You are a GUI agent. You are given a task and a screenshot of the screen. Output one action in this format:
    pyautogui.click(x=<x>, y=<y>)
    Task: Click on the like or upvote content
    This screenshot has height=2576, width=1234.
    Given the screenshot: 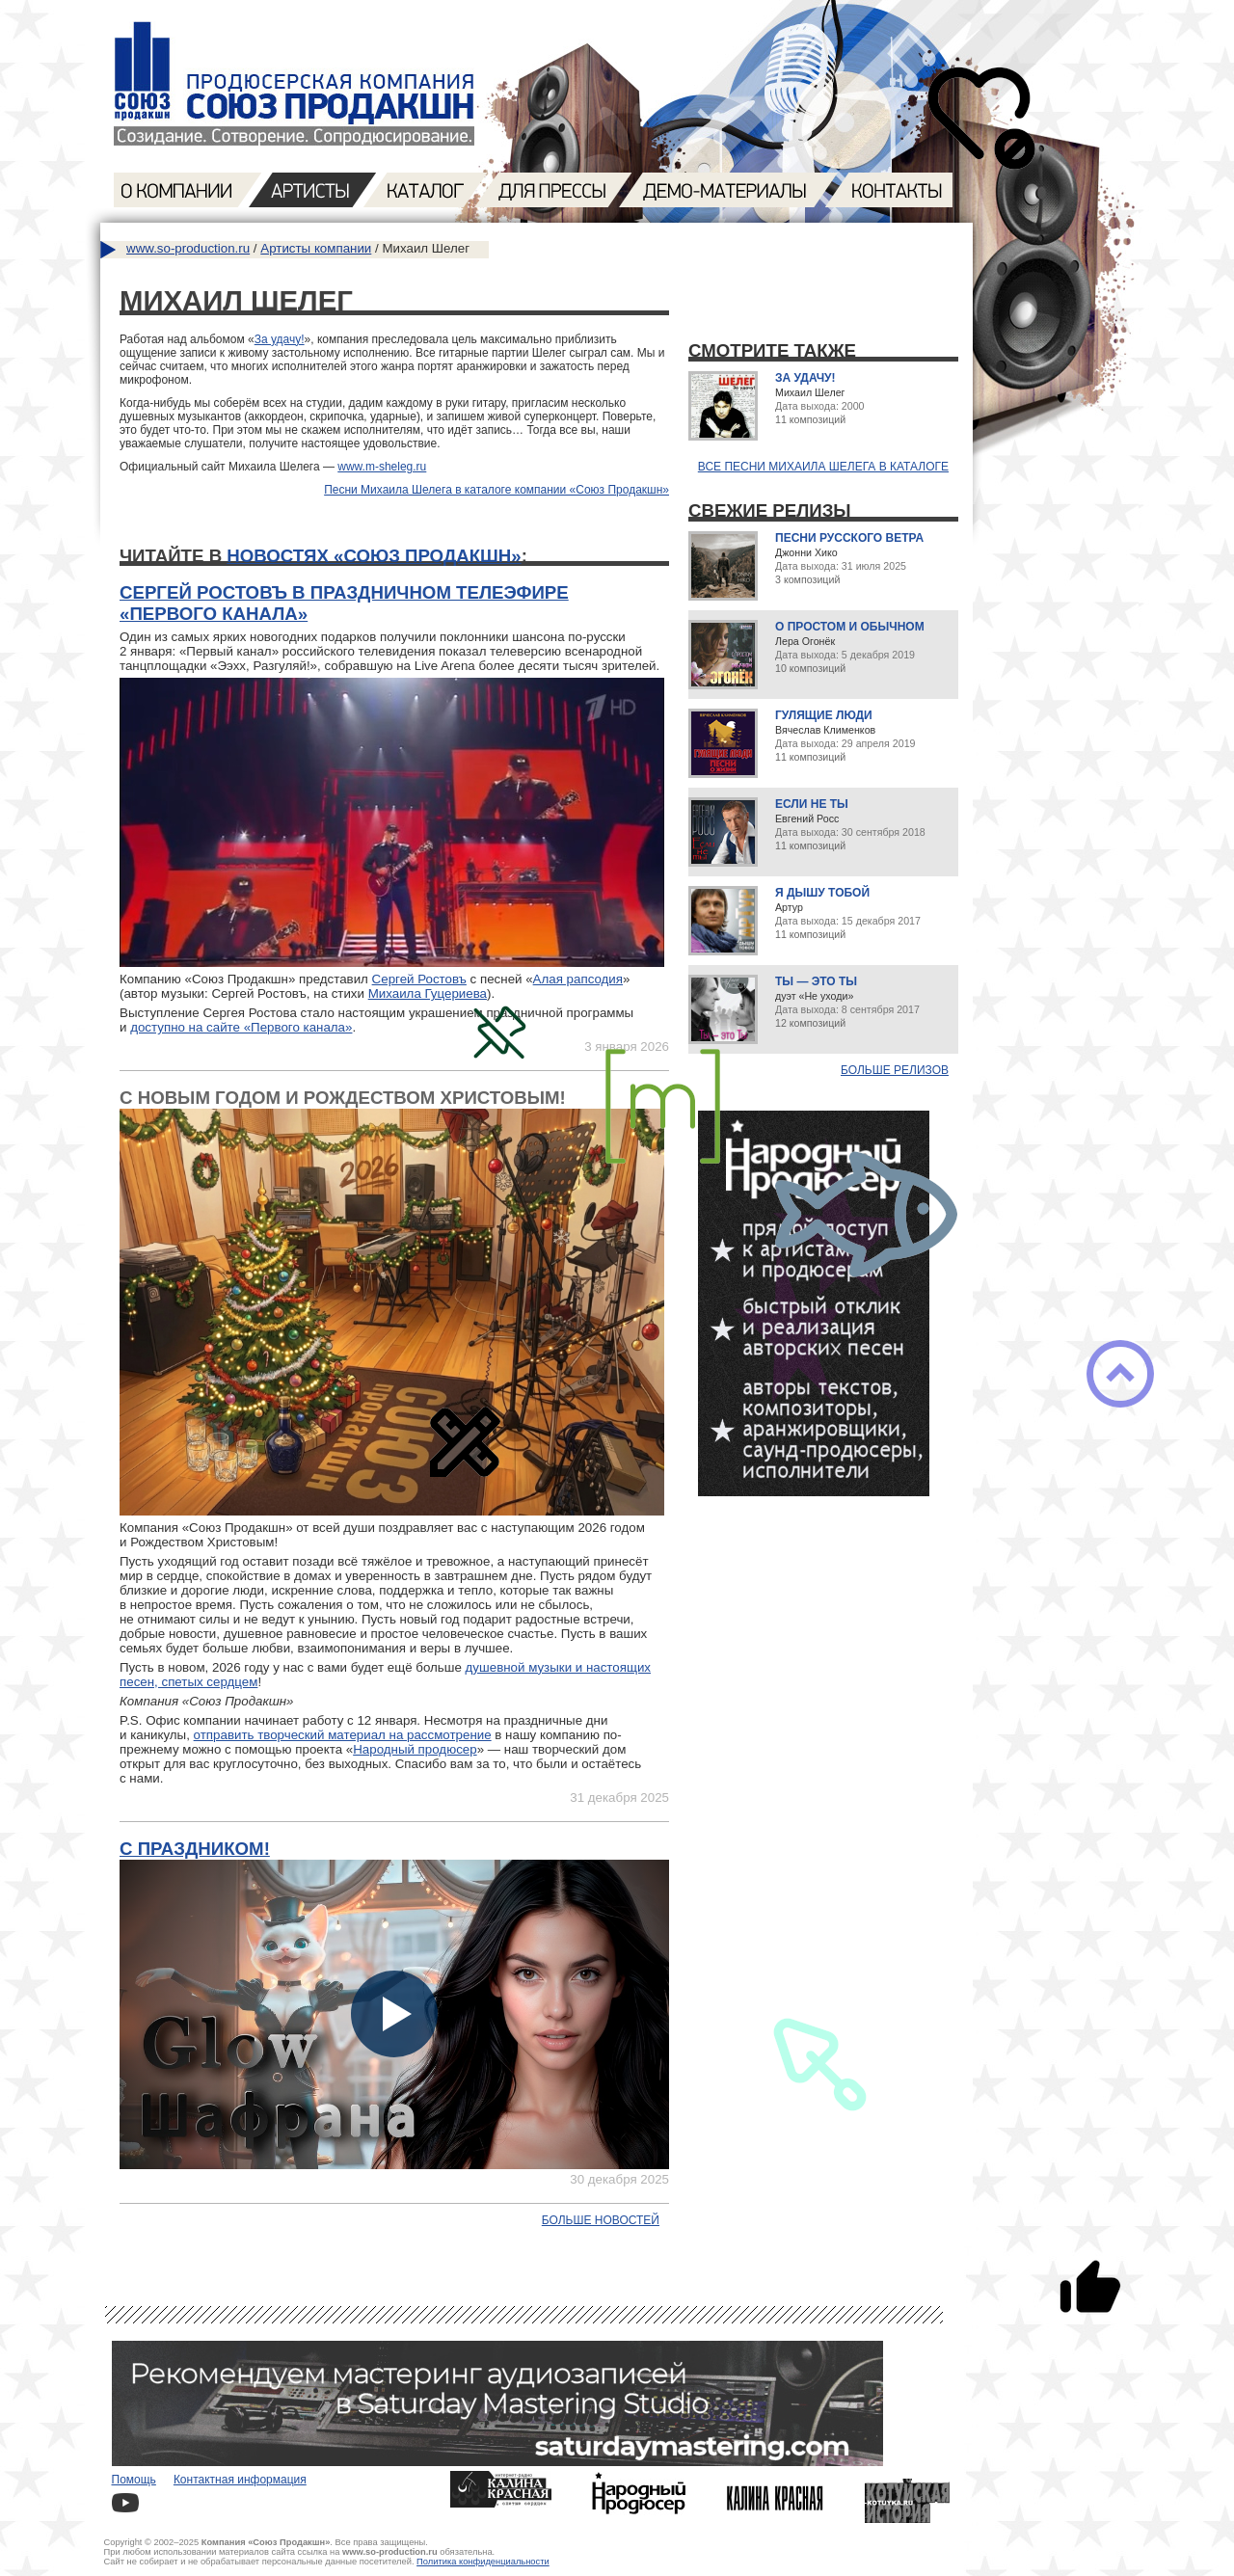 What is the action you would take?
    pyautogui.click(x=1089, y=2288)
    